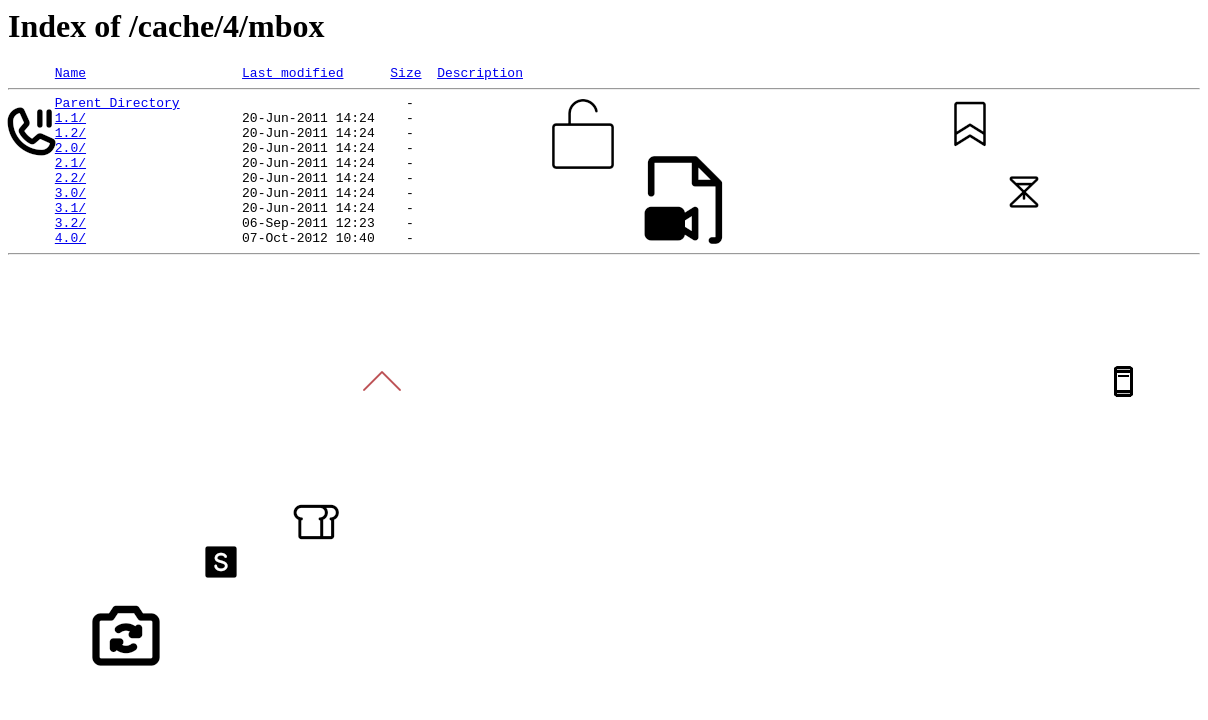 The height and width of the screenshot is (720, 1208). I want to click on view mobile ad placements, so click(1123, 381).